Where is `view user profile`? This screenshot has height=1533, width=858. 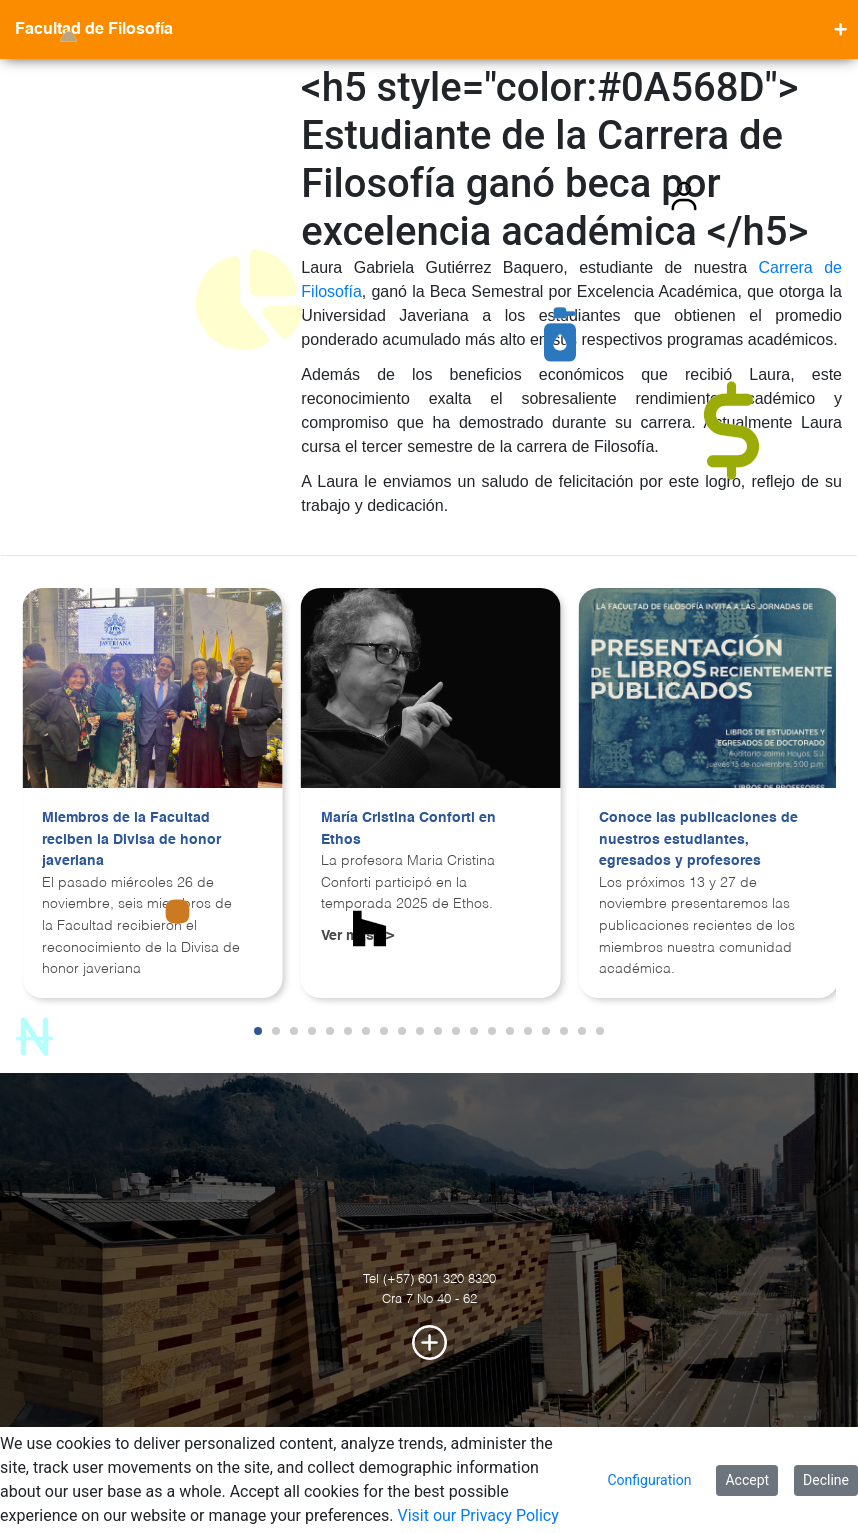
view user profile is located at coordinates (684, 196).